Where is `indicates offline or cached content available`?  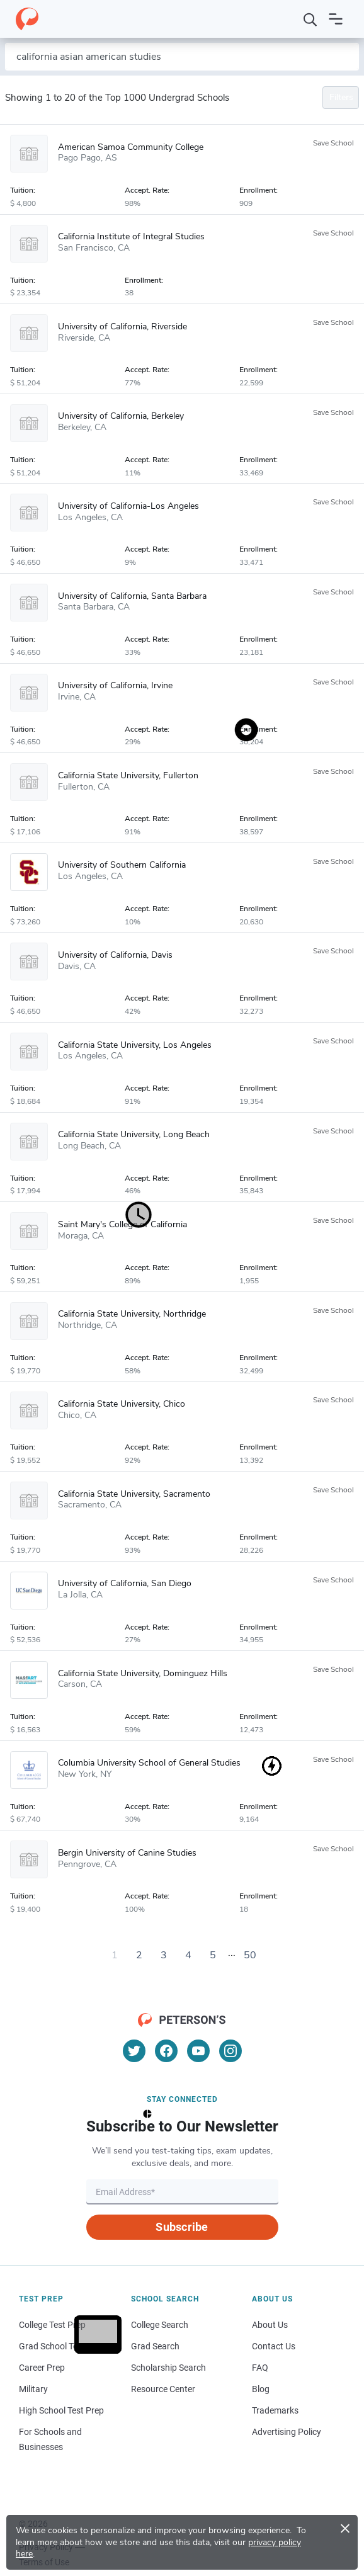 indicates offline or cached content available is located at coordinates (271, 1766).